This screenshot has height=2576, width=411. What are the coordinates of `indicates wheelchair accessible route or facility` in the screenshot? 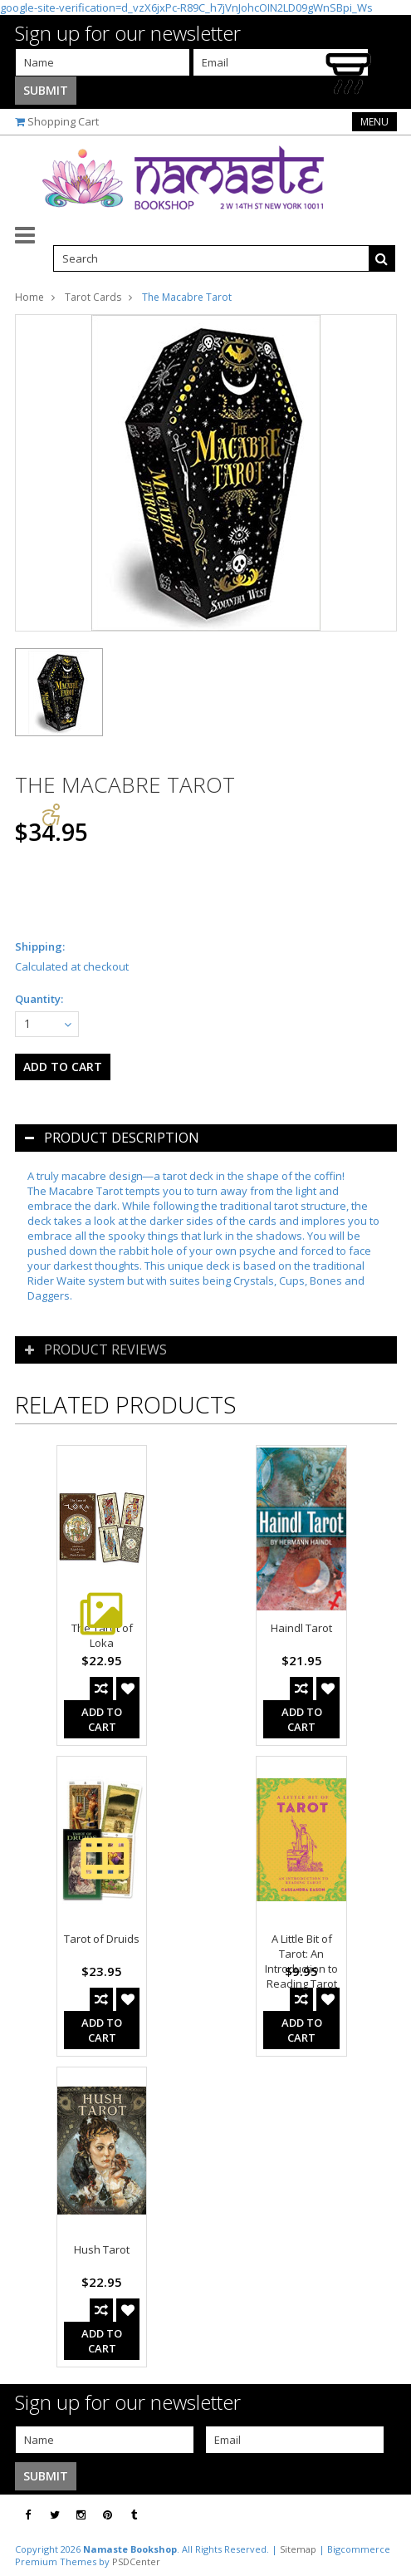 It's located at (51, 815).